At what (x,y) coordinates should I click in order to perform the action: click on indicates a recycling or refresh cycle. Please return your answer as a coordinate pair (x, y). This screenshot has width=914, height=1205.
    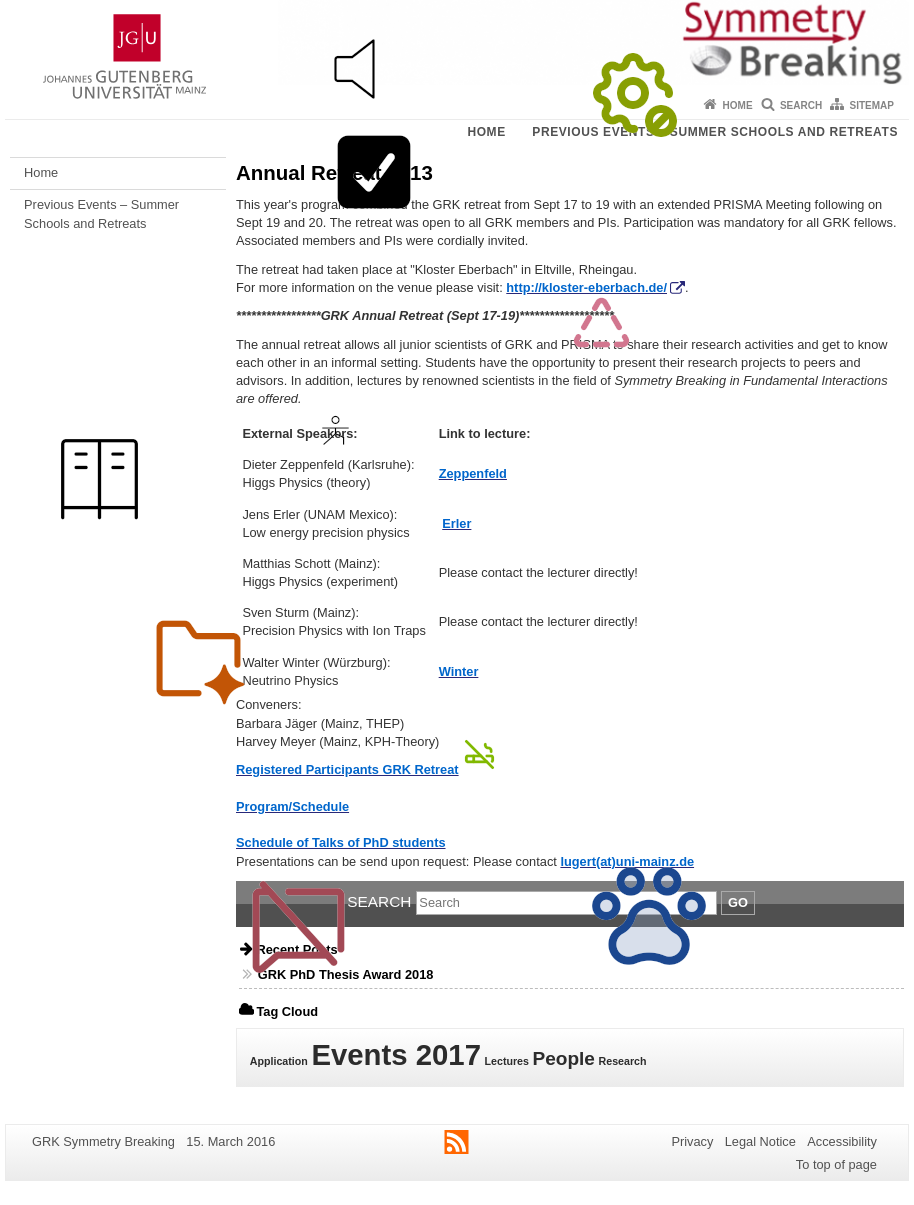
    Looking at the image, I should click on (601, 323).